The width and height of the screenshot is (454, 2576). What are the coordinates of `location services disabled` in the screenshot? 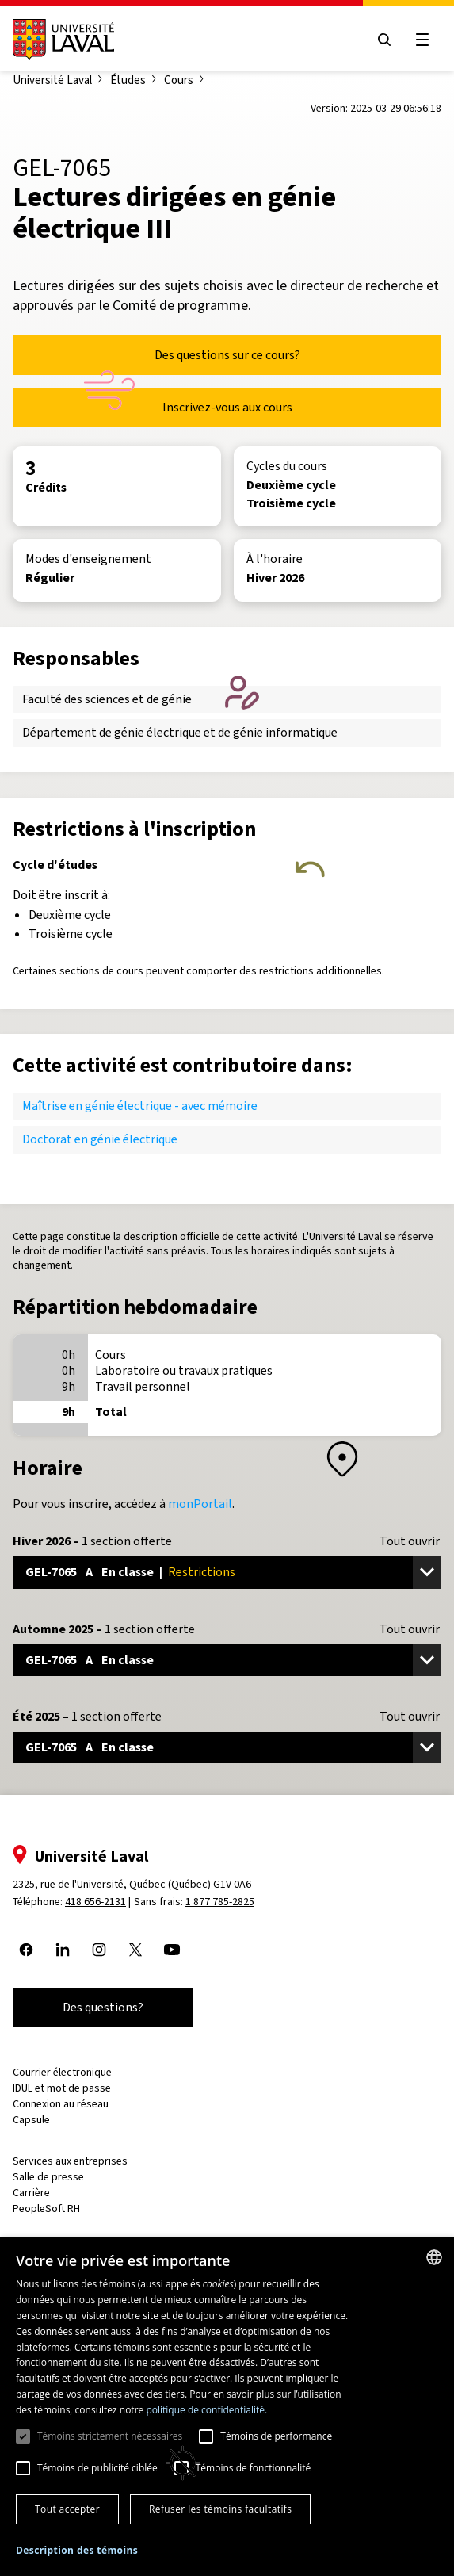 It's located at (182, 2463).